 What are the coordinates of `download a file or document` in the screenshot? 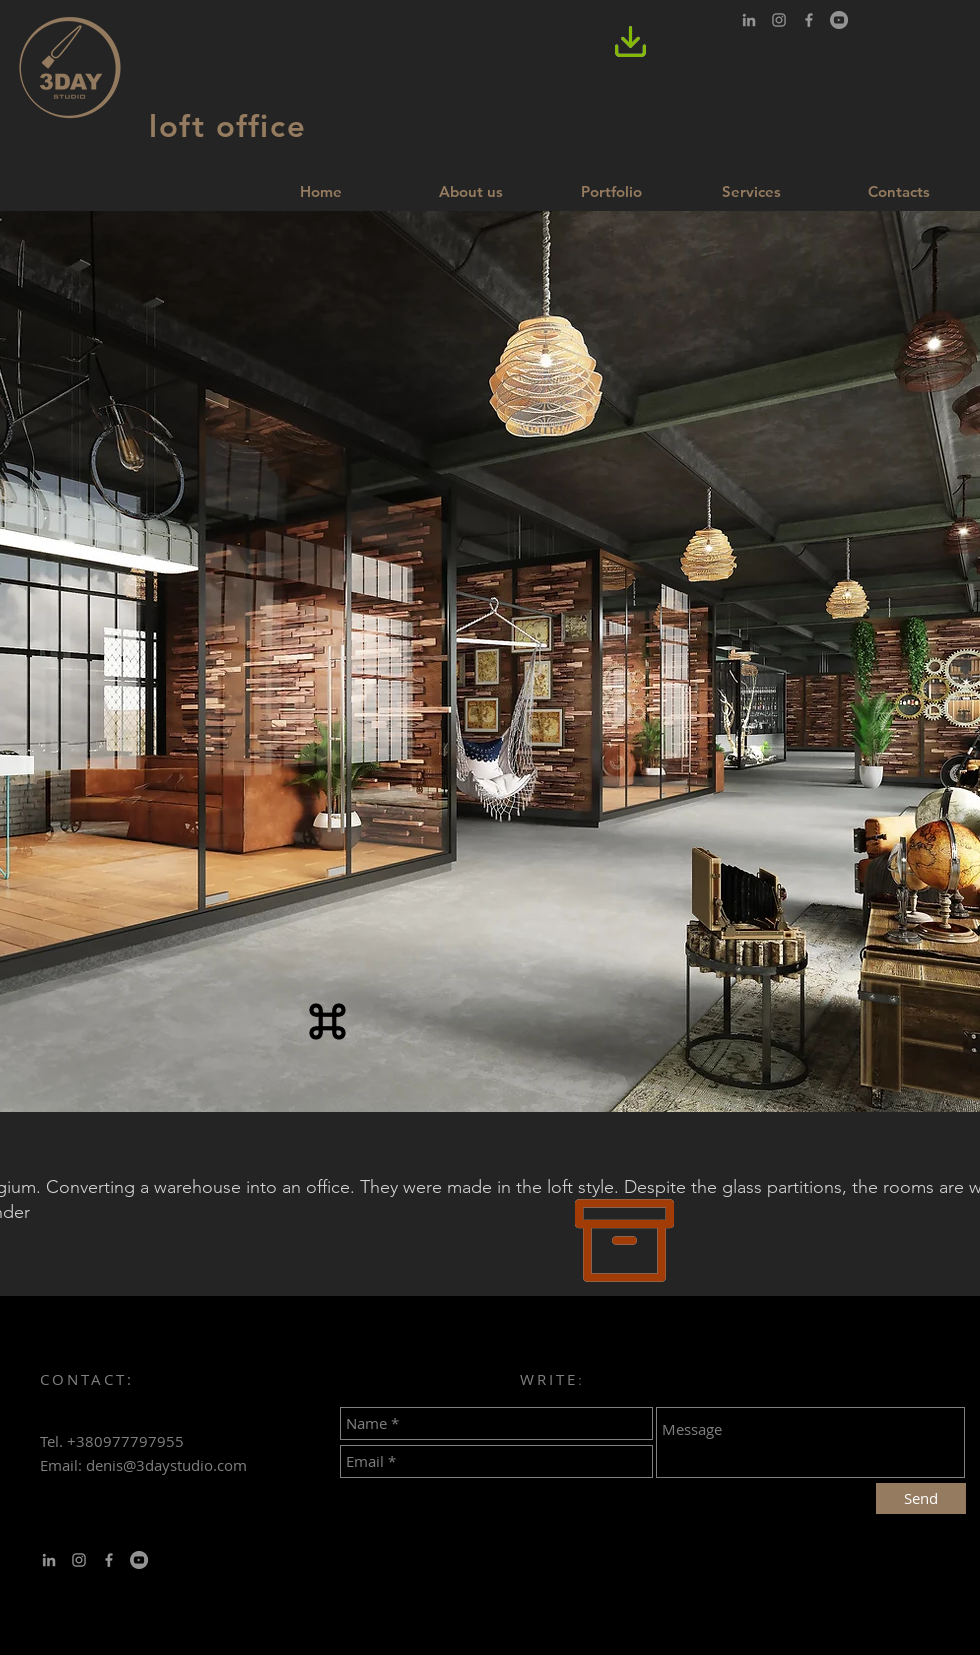 It's located at (630, 41).